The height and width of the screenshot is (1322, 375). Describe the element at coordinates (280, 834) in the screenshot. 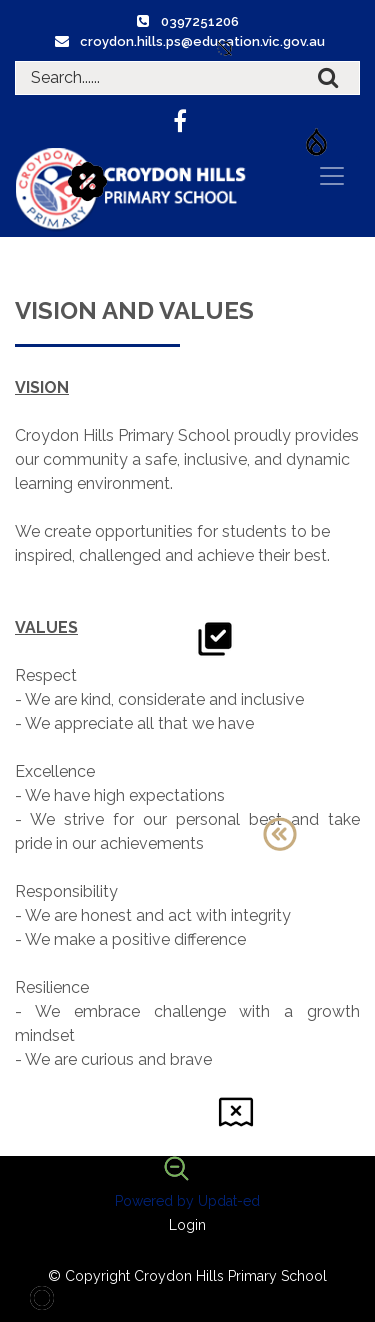

I see `go back to the previous section` at that location.